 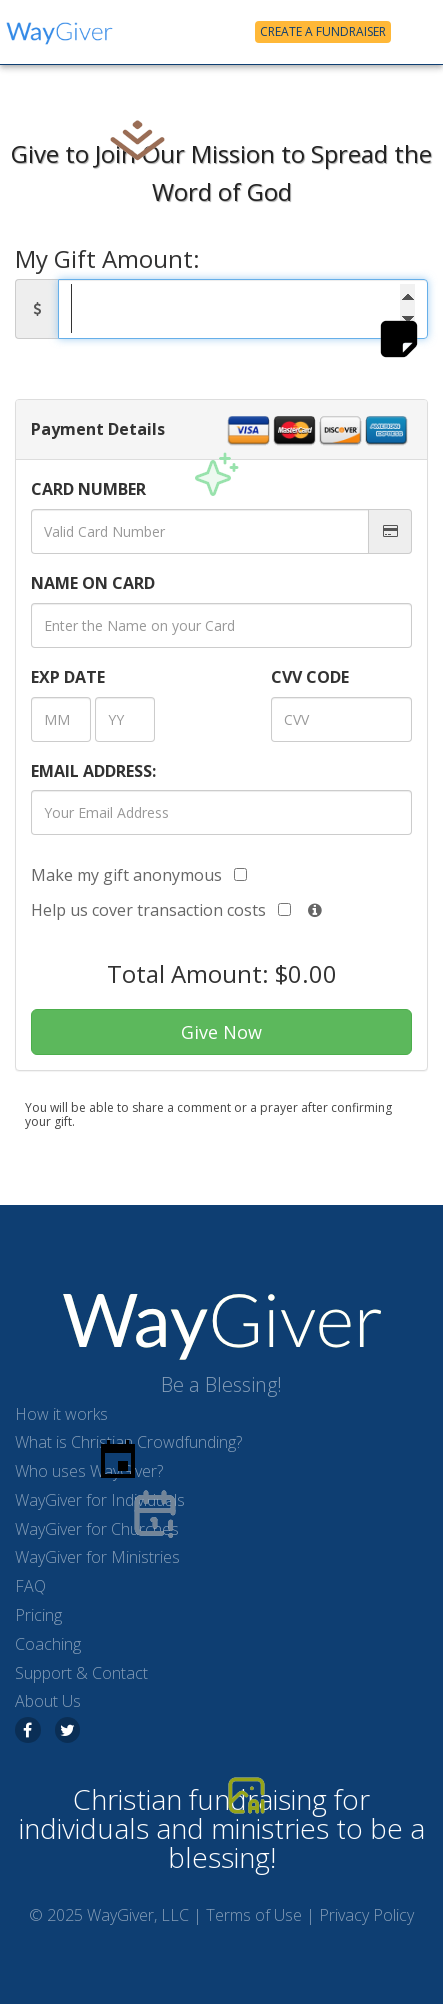 What do you see at coordinates (118, 1461) in the screenshot?
I see `add an event to your calendar` at bounding box center [118, 1461].